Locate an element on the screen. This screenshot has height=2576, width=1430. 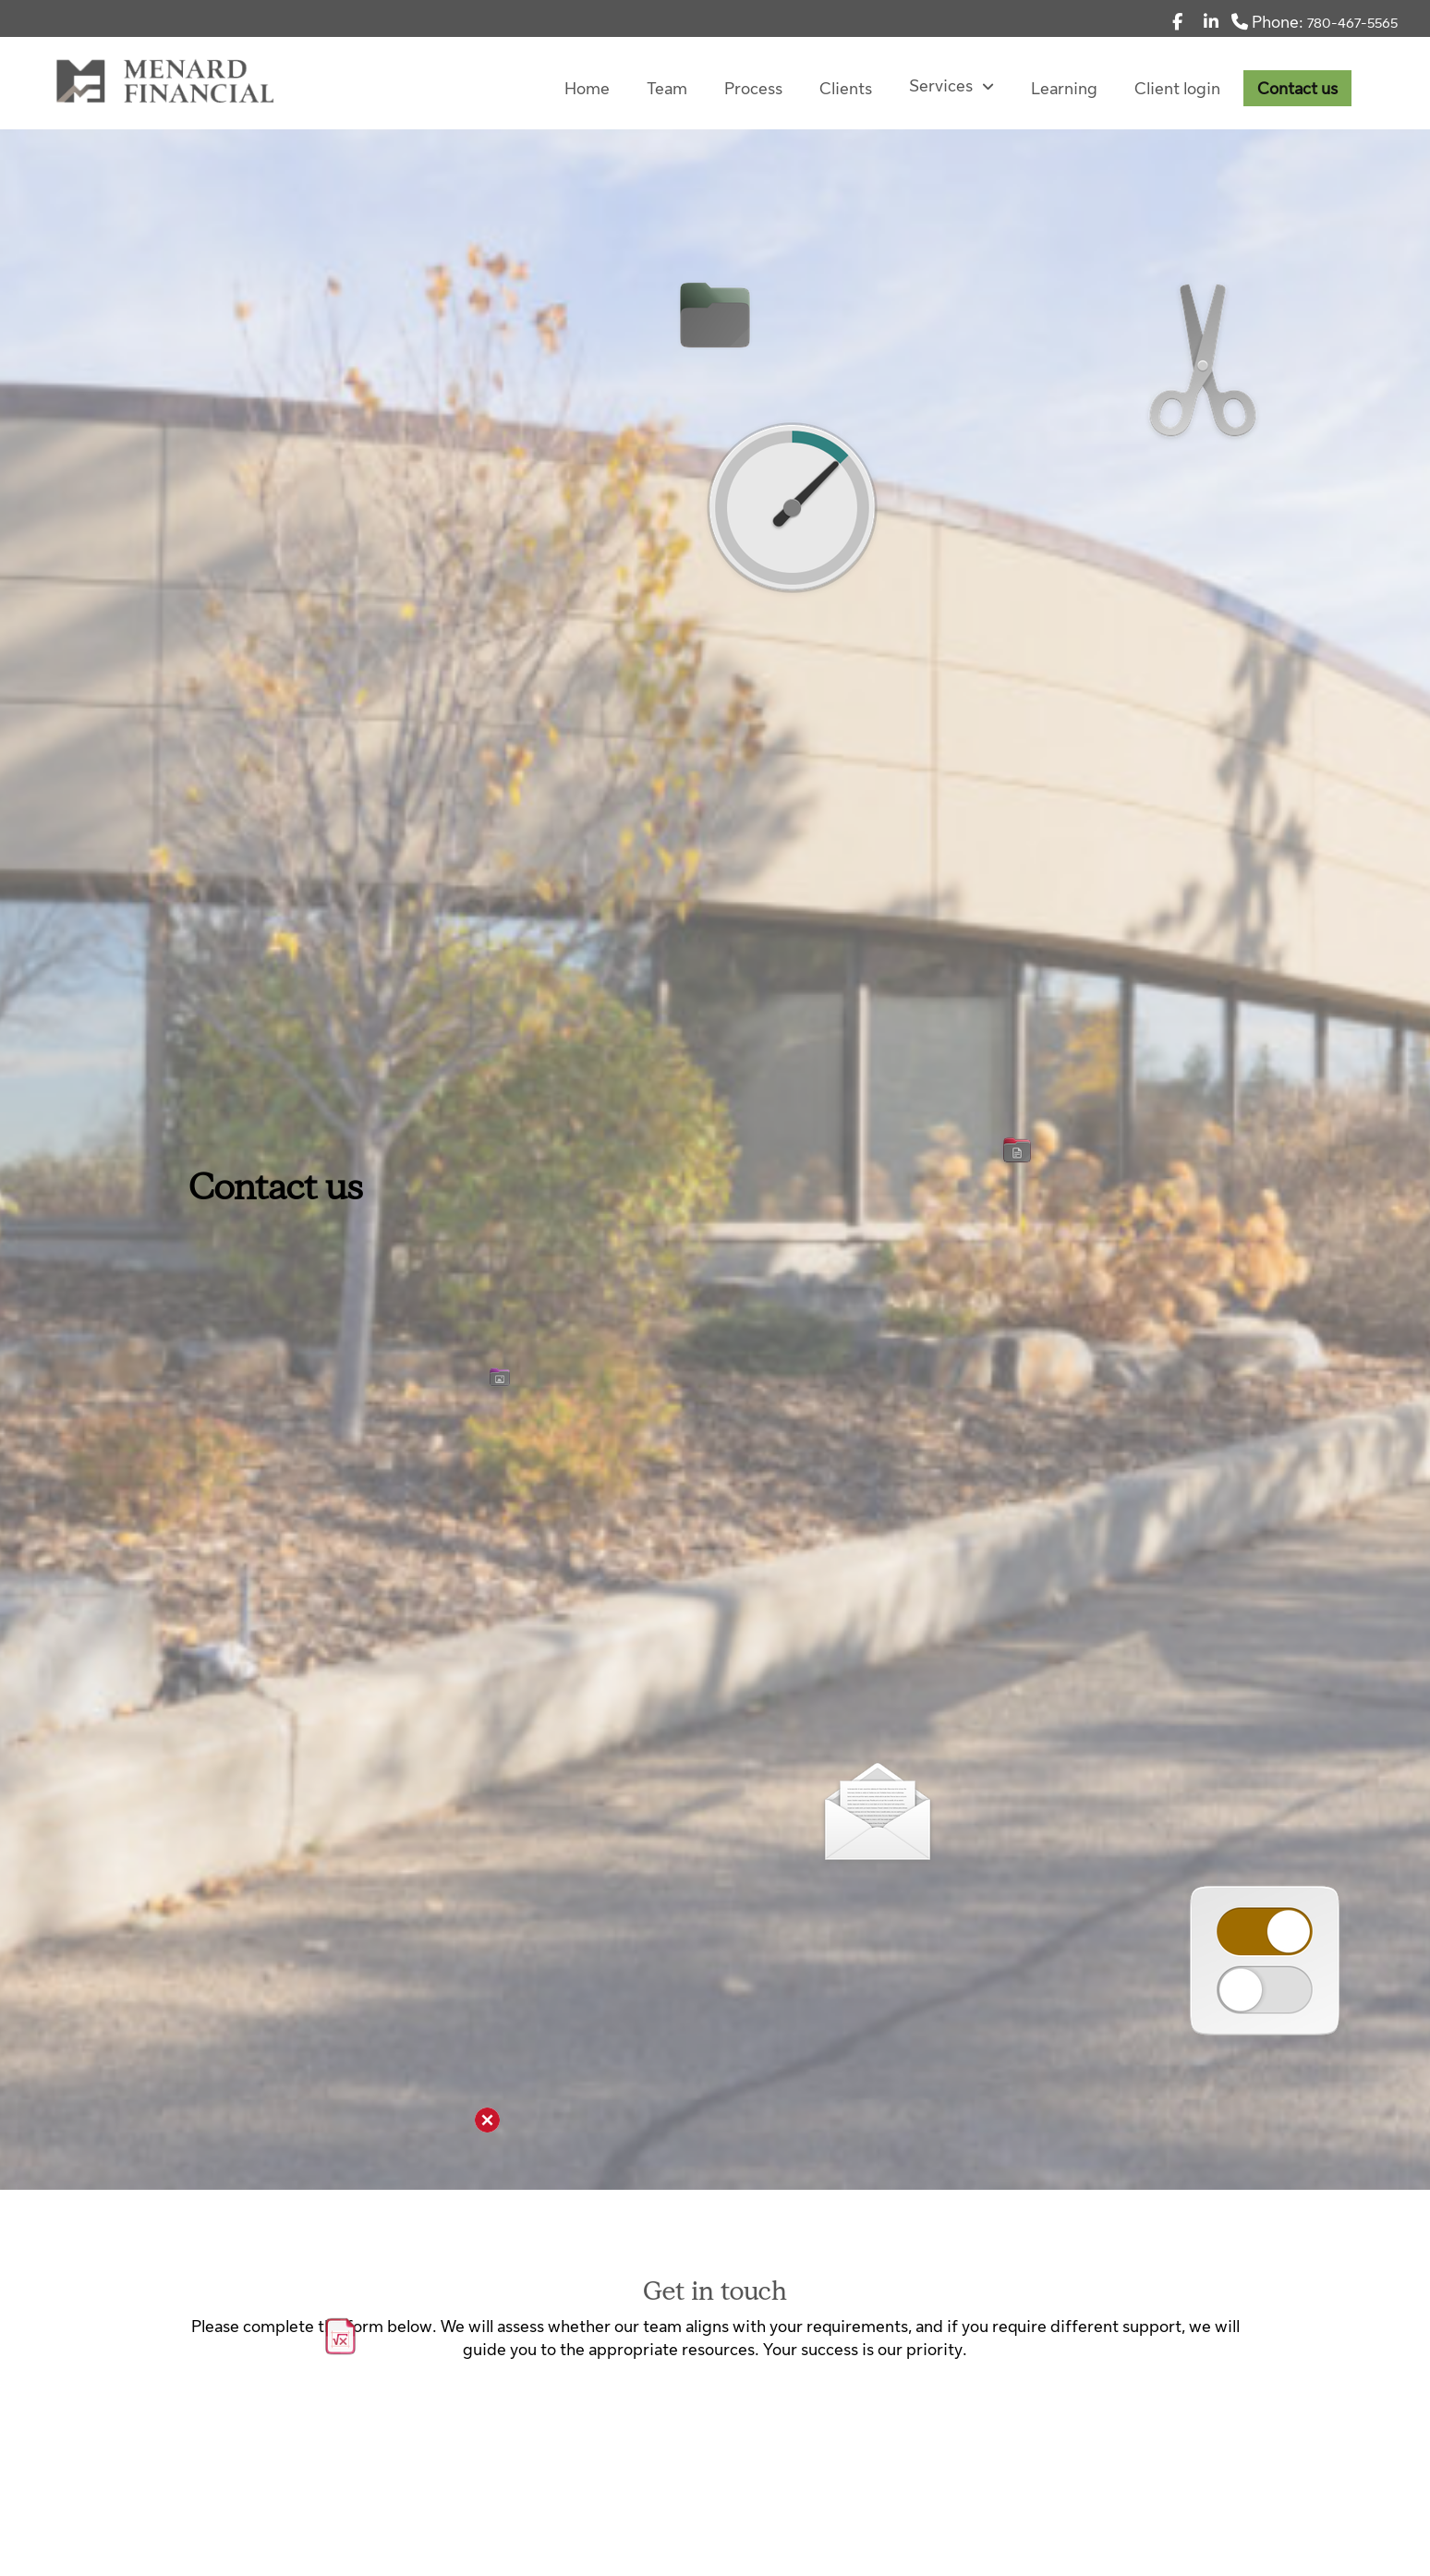
cancel or close a dialog is located at coordinates (487, 2120).